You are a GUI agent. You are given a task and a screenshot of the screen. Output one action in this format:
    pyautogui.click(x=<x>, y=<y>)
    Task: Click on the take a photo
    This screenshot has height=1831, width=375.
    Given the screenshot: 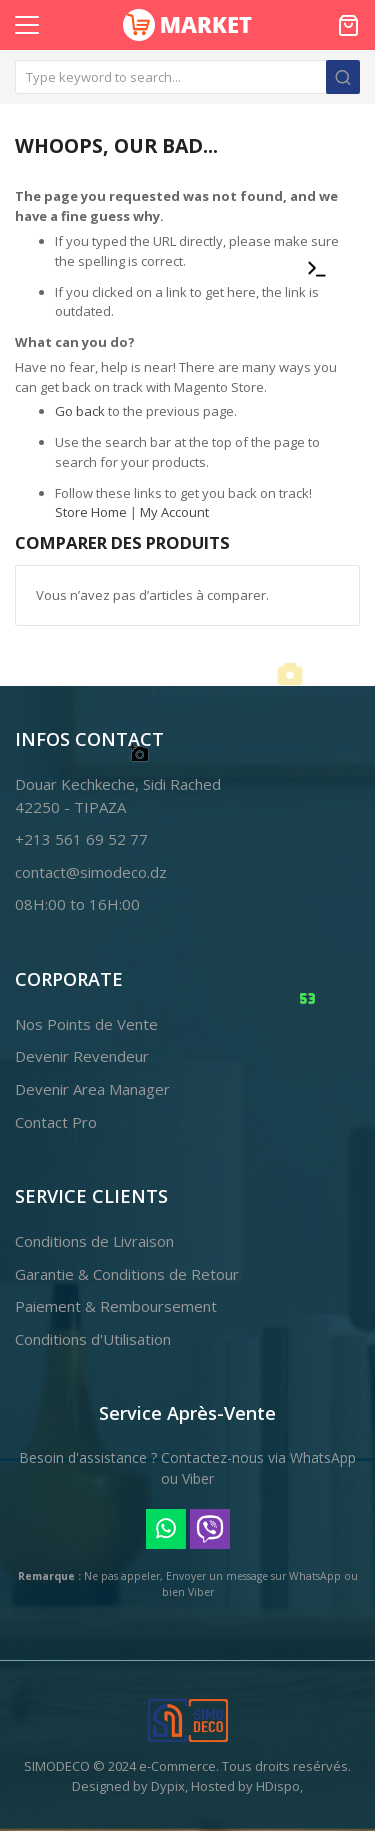 What is the action you would take?
    pyautogui.click(x=290, y=674)
    